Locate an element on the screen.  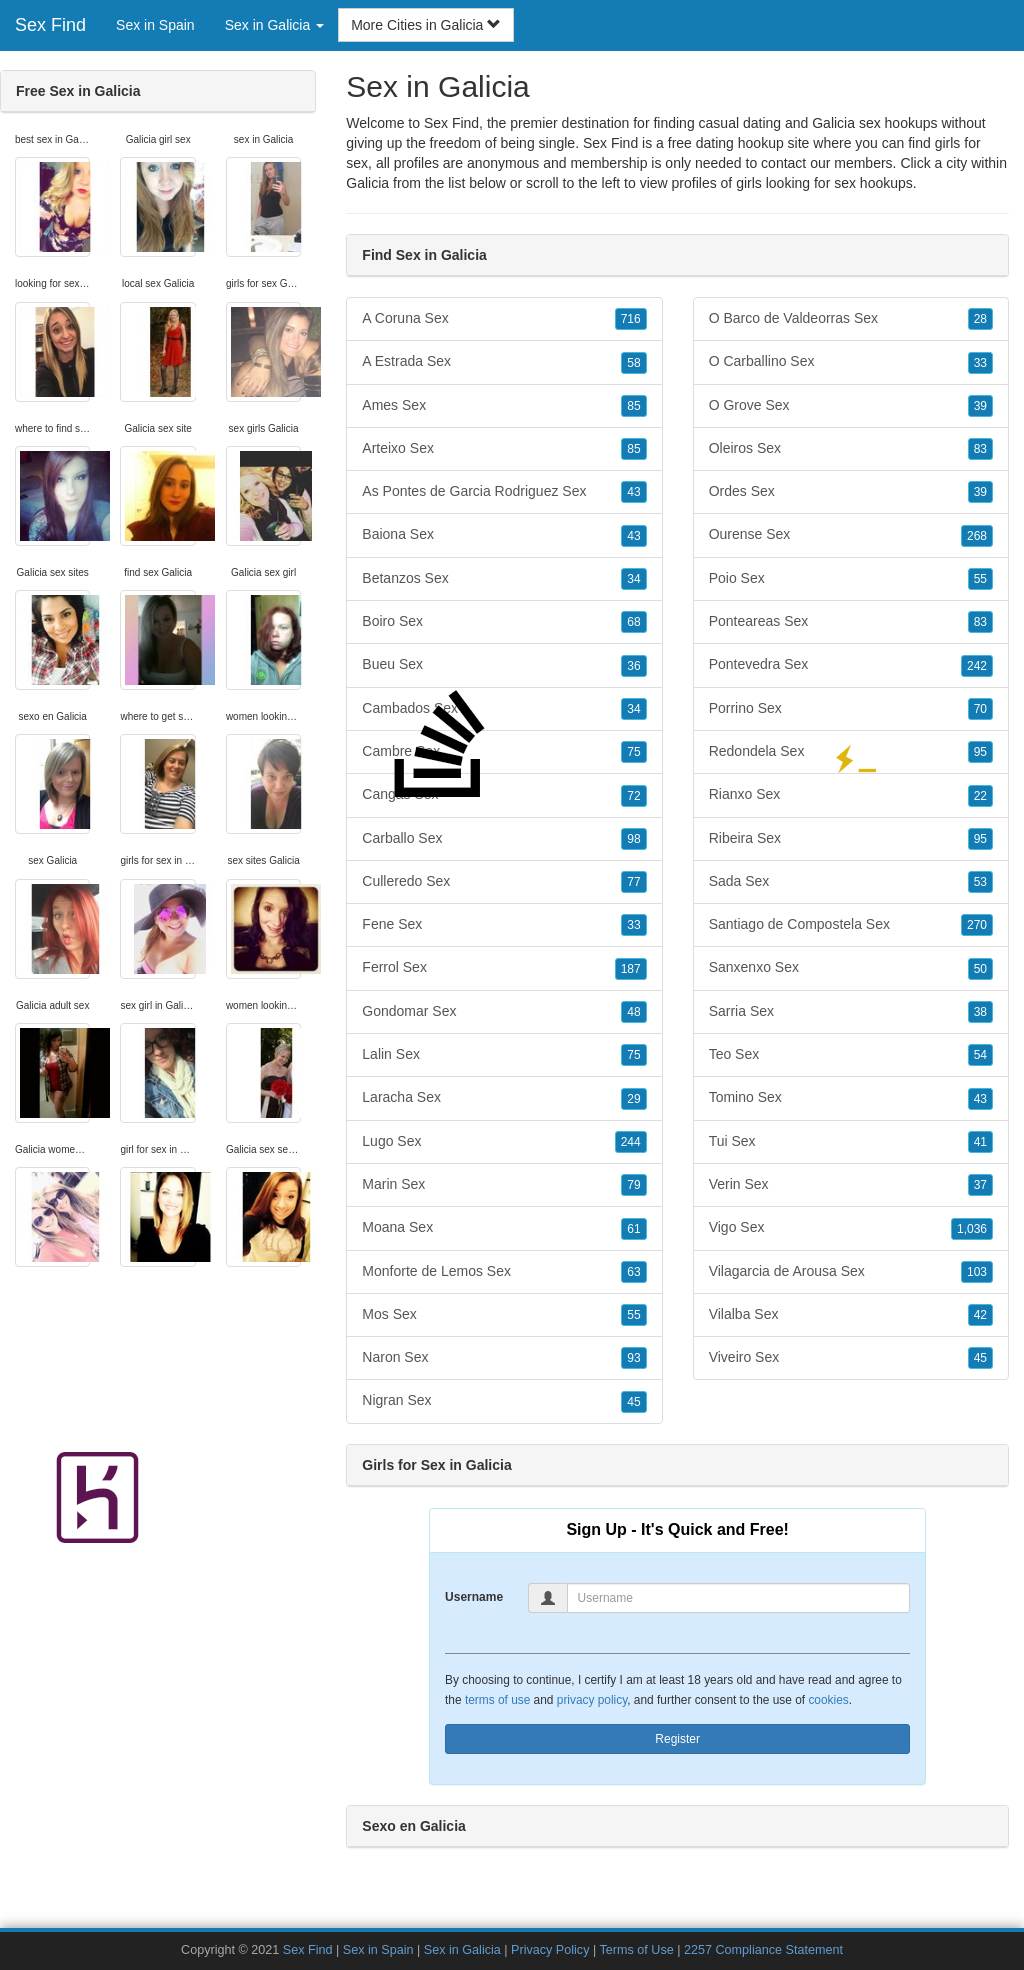
link to Heroku cloud platform is located at coordinates (97, 1497).